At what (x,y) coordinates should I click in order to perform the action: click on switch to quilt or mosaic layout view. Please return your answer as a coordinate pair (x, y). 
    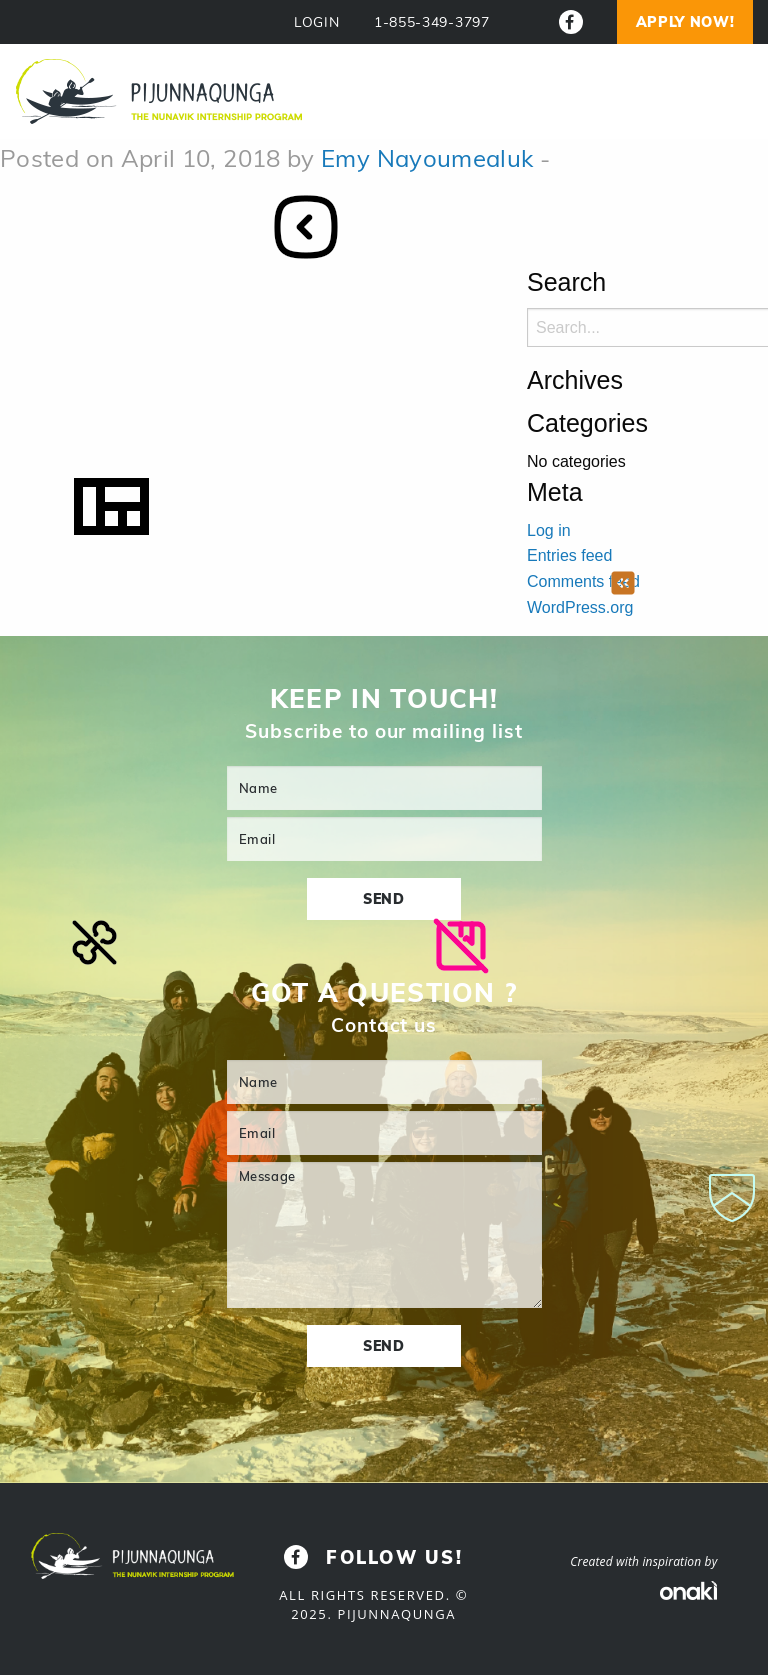
    Looking at the image, I should click on (109, 508).